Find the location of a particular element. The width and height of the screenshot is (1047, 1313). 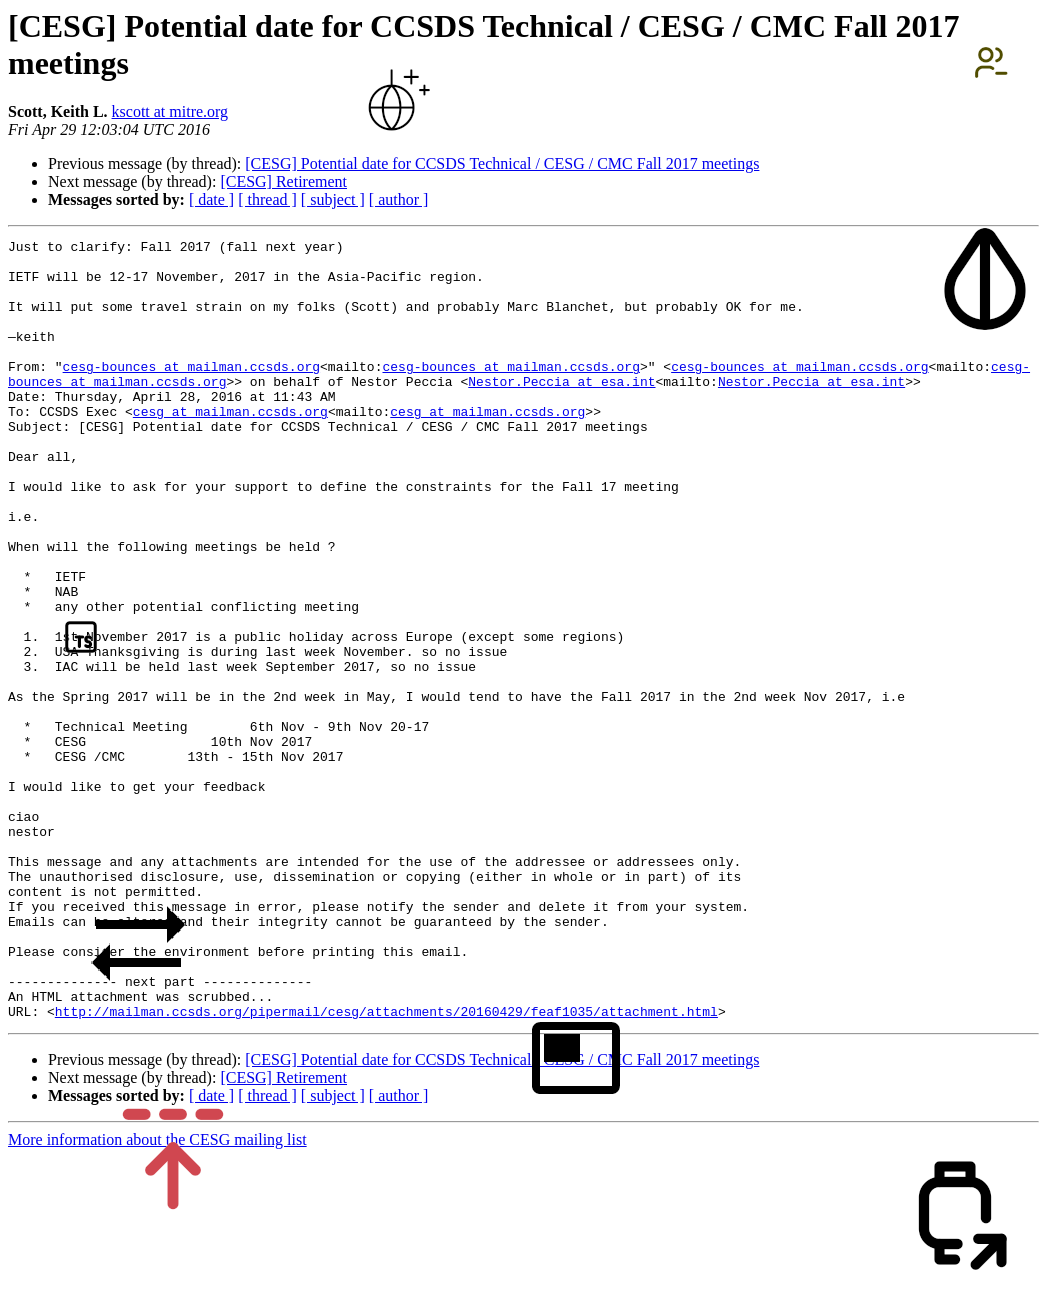

share content from your smartwatch is located at coordinates (955, 1213).